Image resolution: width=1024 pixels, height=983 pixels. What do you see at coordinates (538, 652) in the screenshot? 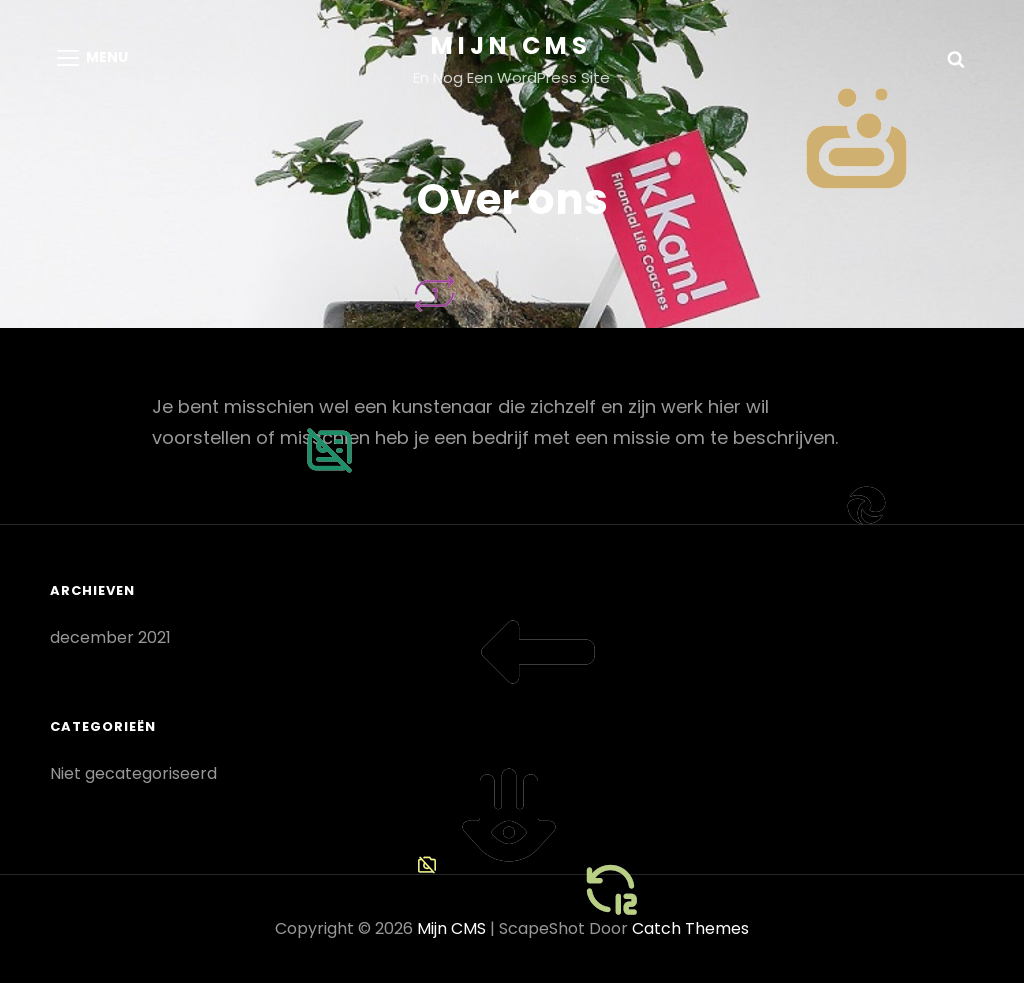
I see `go back to previous screen` at bounding box center [538, 652].